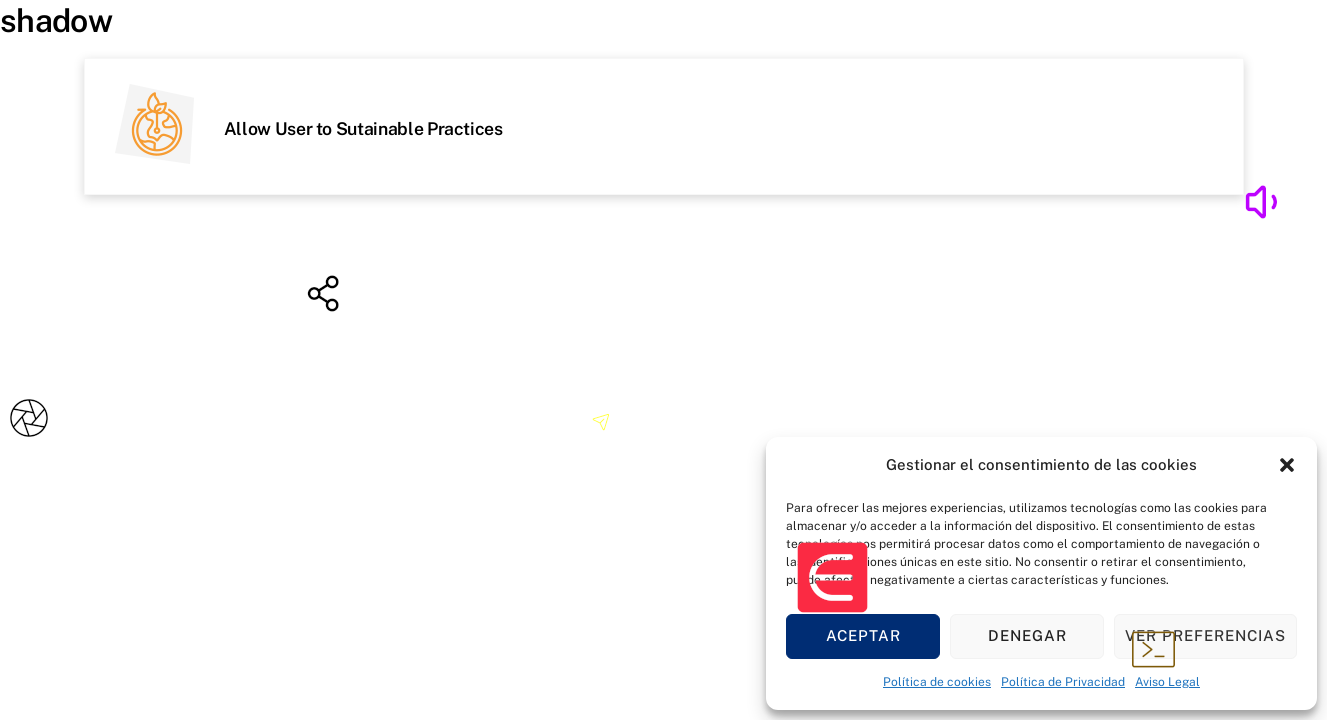  I want to click on open command line terminal, so click(1153, 649).